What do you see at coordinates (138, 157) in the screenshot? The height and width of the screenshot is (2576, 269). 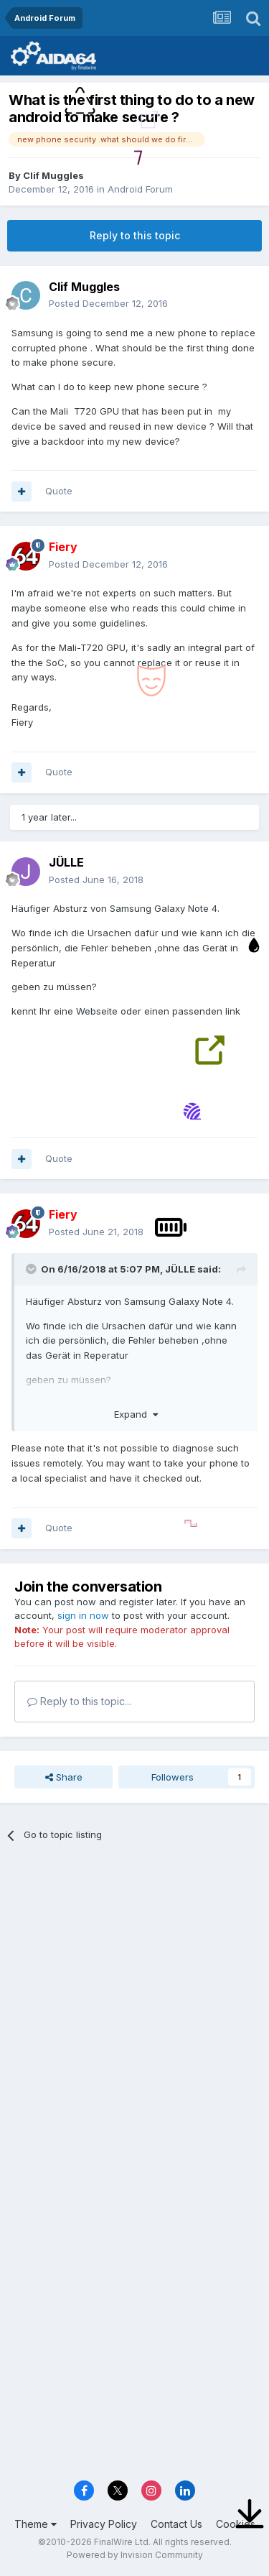 I see `indicates item number 7 in a list or sequence` at bounding box center [138, 157].